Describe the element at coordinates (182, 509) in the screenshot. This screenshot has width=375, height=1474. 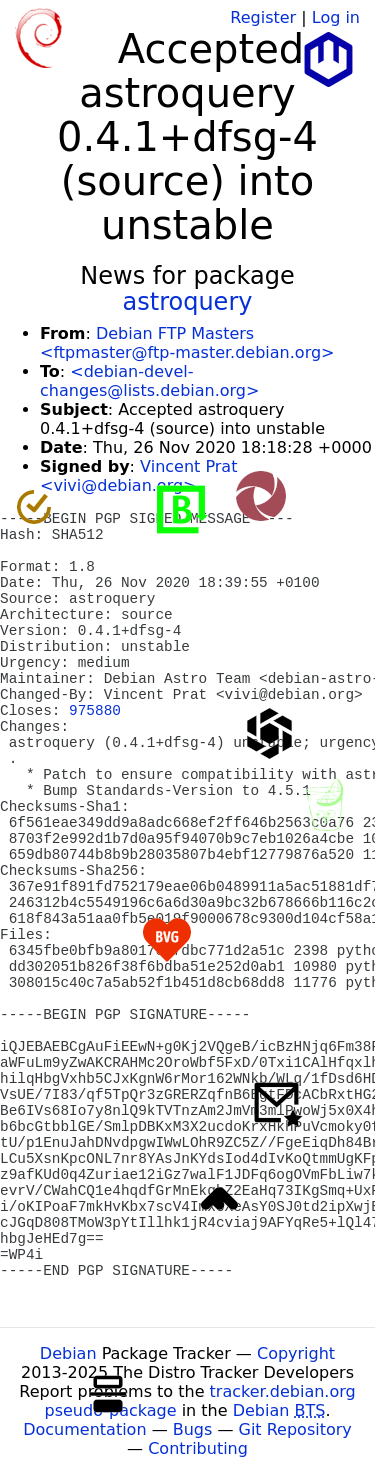
I see `open brandfolder digital asset management` at that location.